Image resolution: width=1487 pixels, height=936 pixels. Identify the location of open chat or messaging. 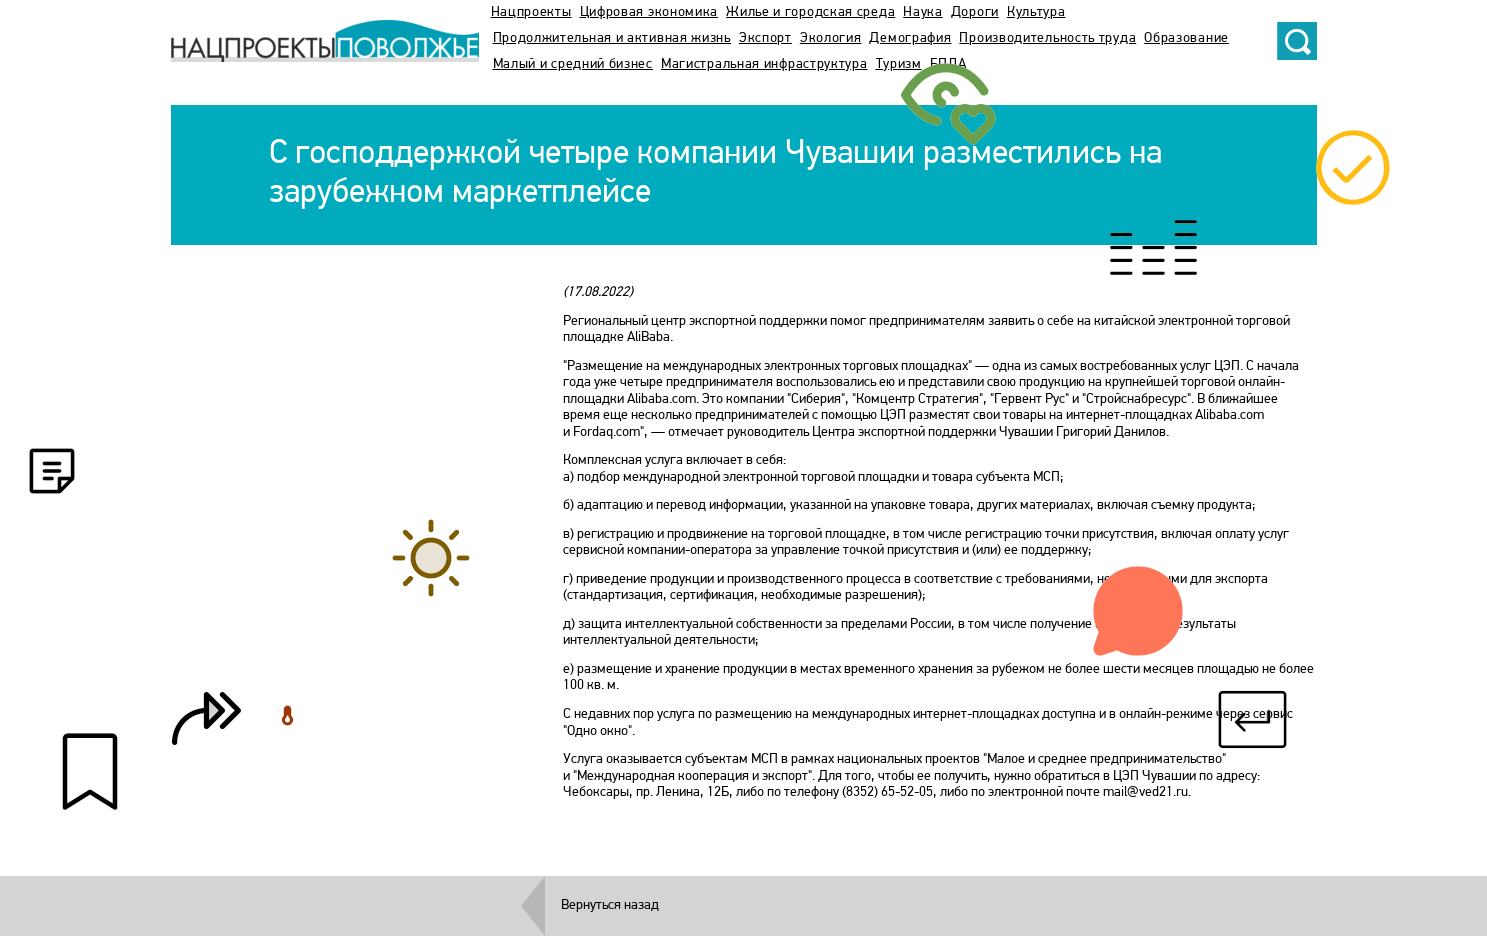
(1138, 611).